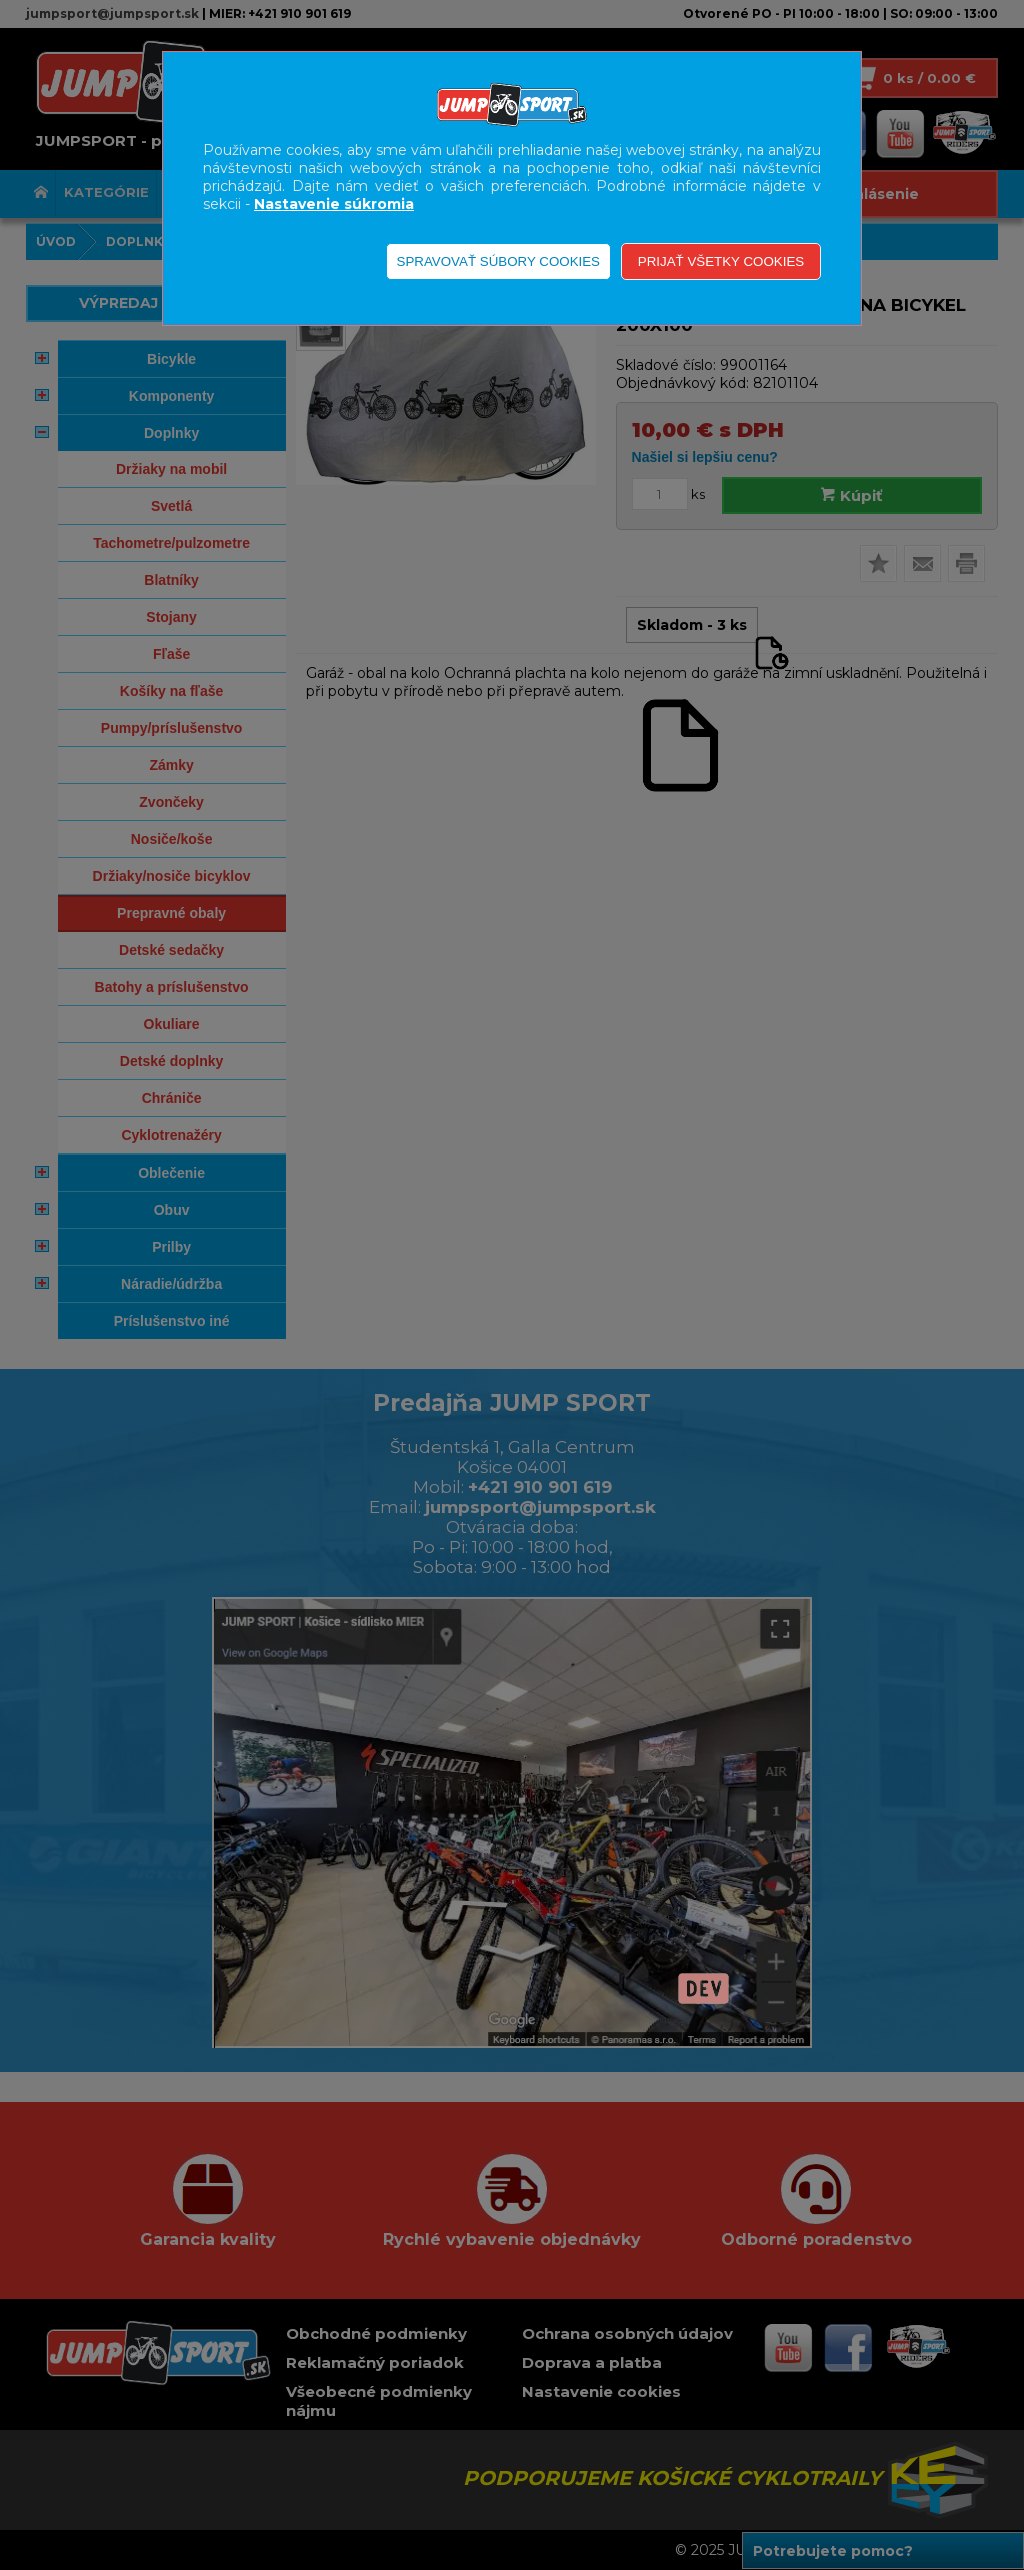  What do you see at coordinates (703, 1988) in the screenshot?
I see `link to dev.to developer community profile` at bounding box center [703, 1988].